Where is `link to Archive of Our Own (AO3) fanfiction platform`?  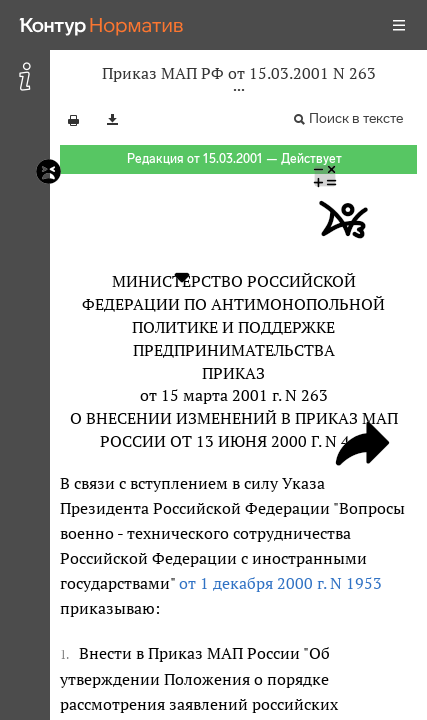
link to Archive of Our Own (AO3) fanfiction platform is located at coordinates (343, 218).